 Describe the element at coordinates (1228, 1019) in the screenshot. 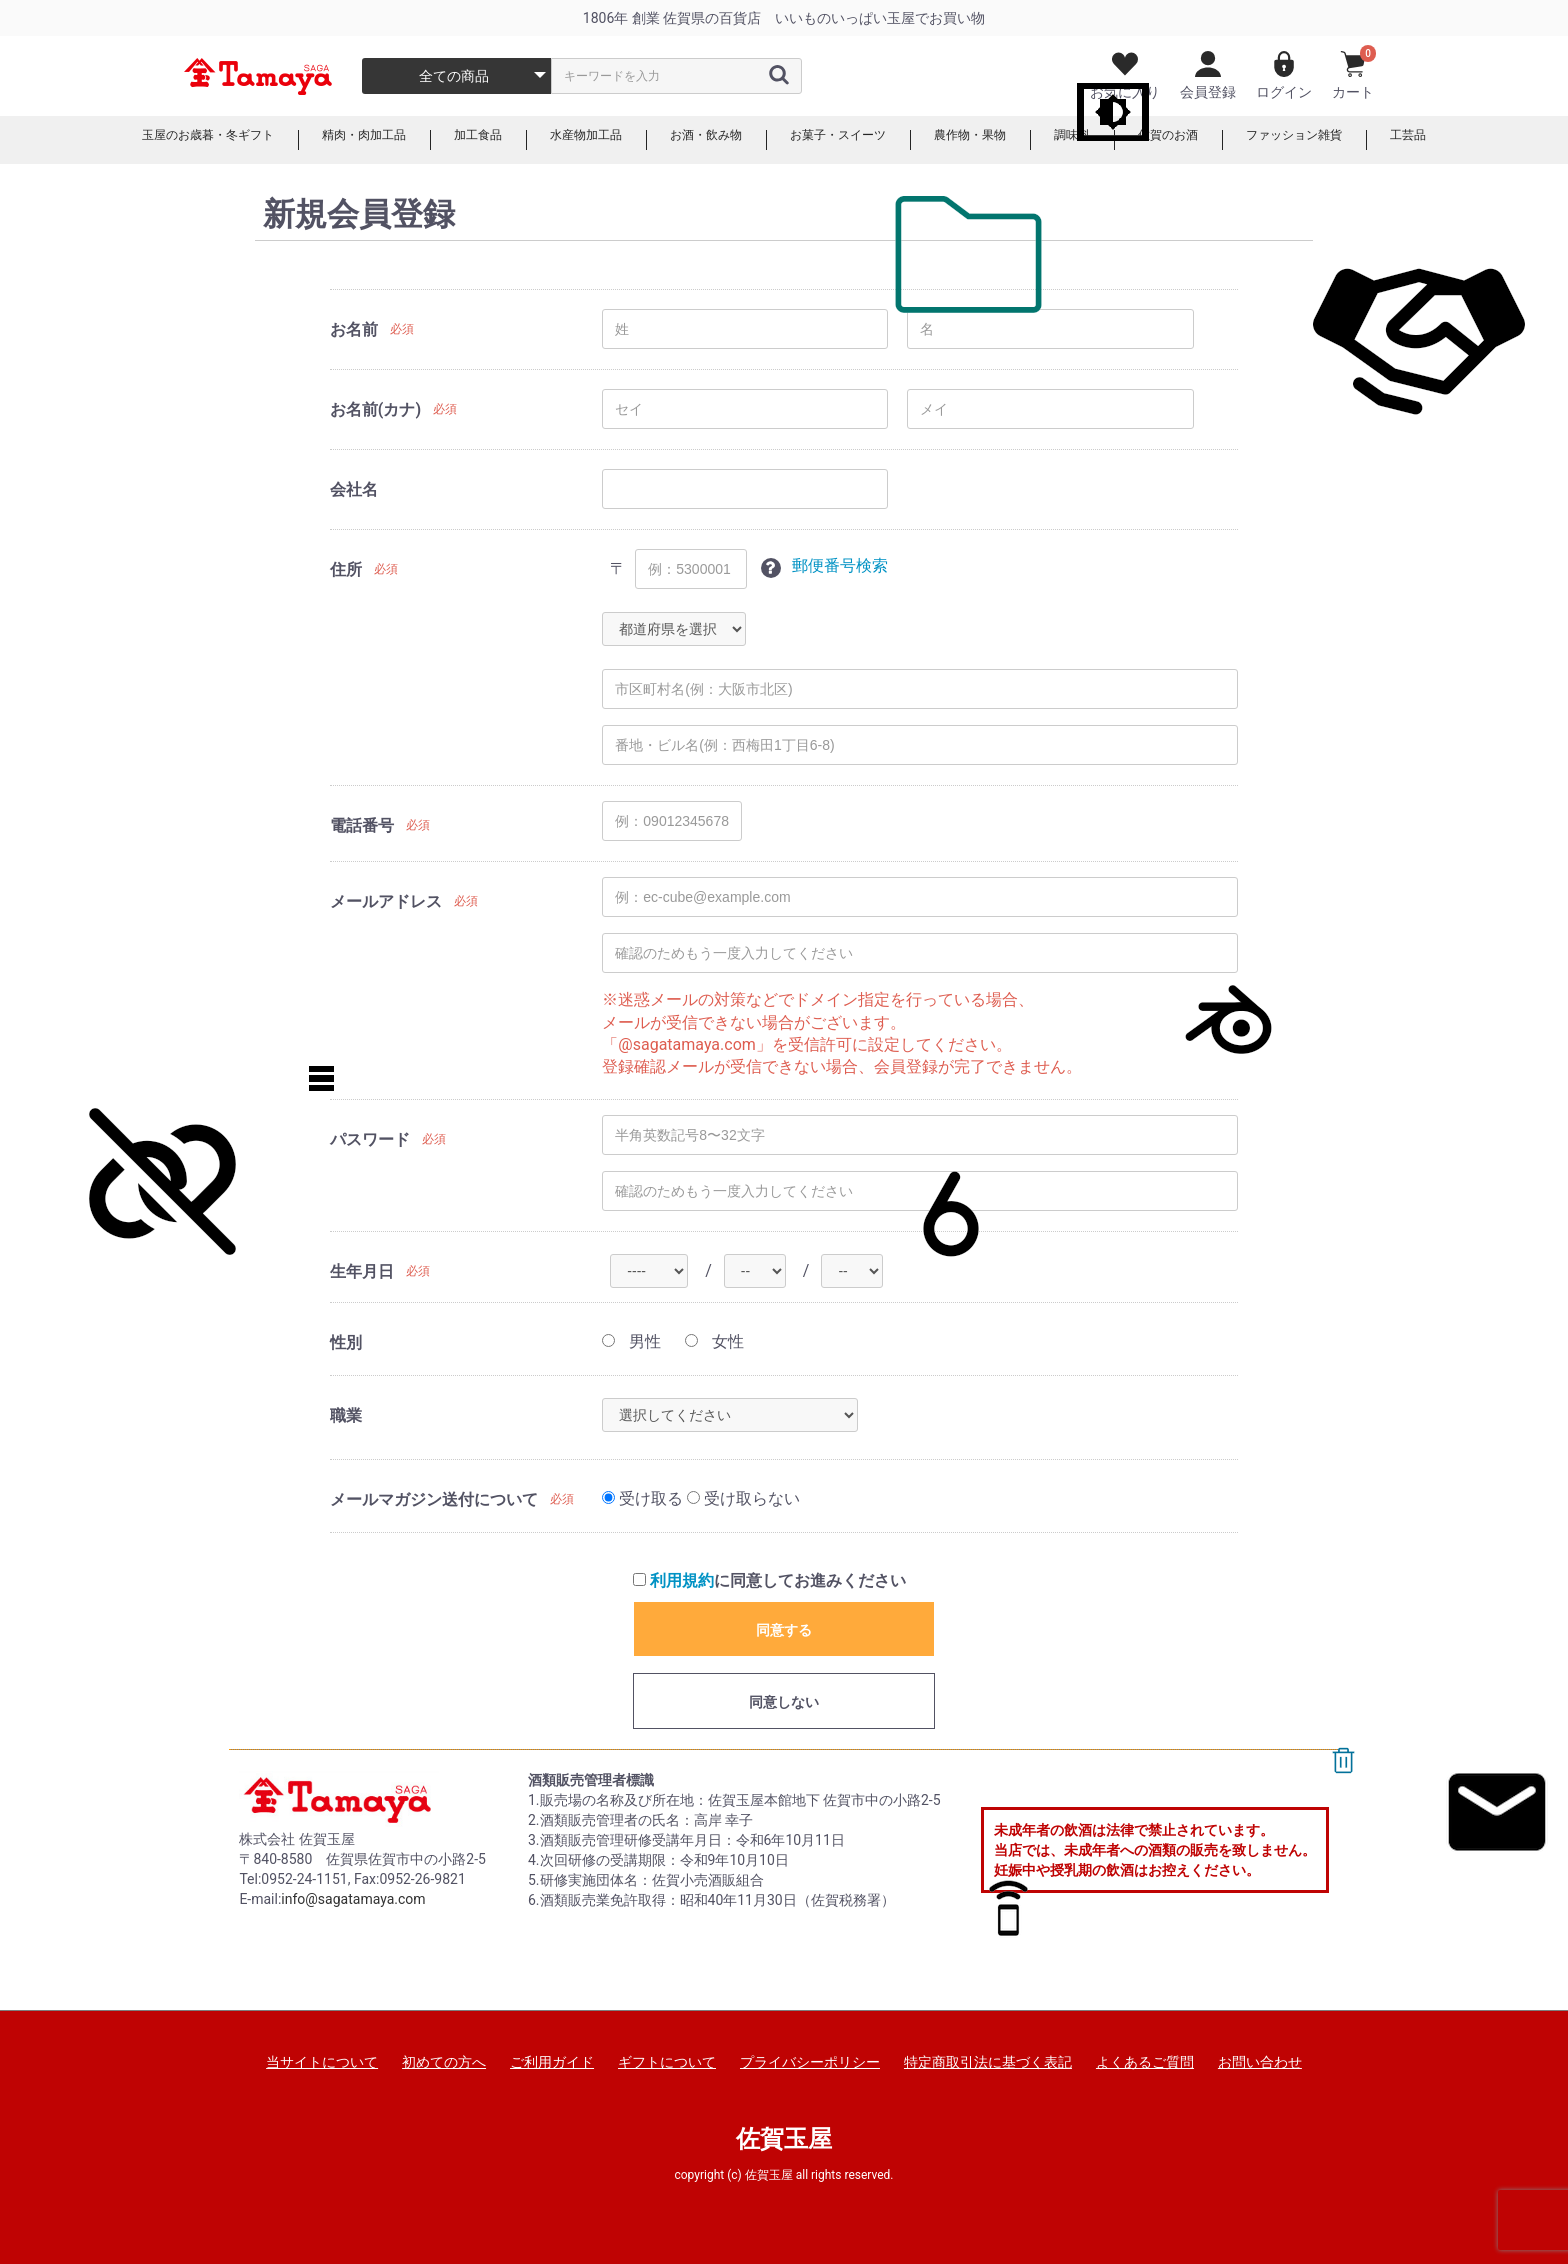

I see `open blender 3d modeling software` at that location.